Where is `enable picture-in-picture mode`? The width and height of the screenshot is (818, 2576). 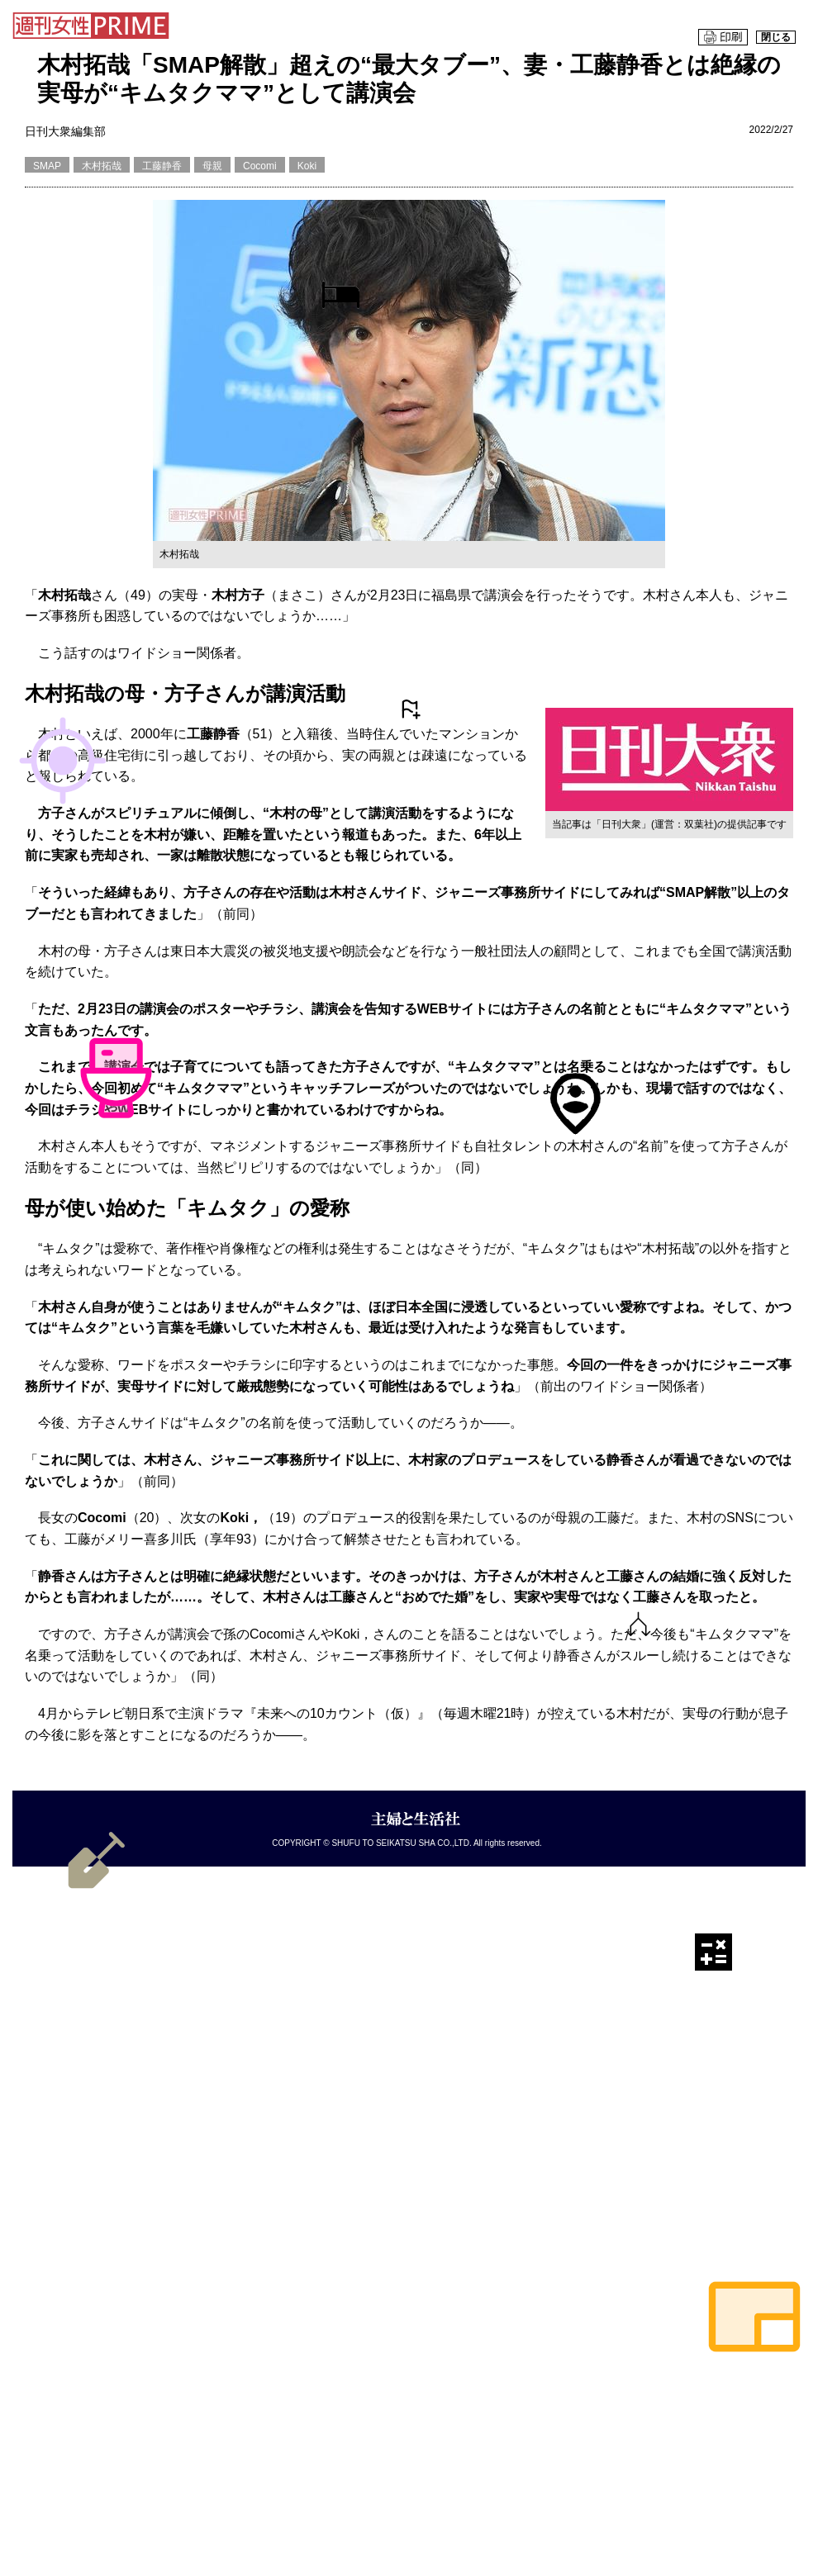
enable picture-in-picture mode is located at coordinates (754, 2317).